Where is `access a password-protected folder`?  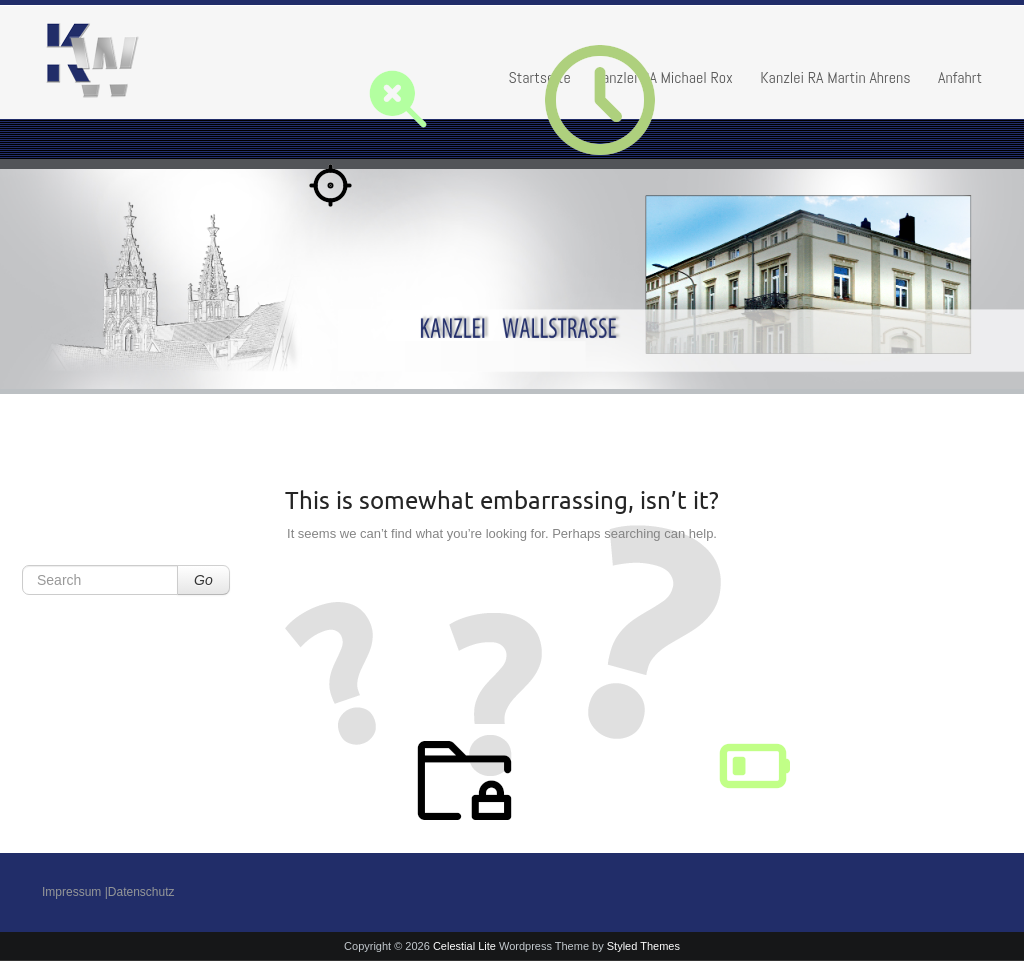
access a password-protected folder is located at coordinates (464, 780).